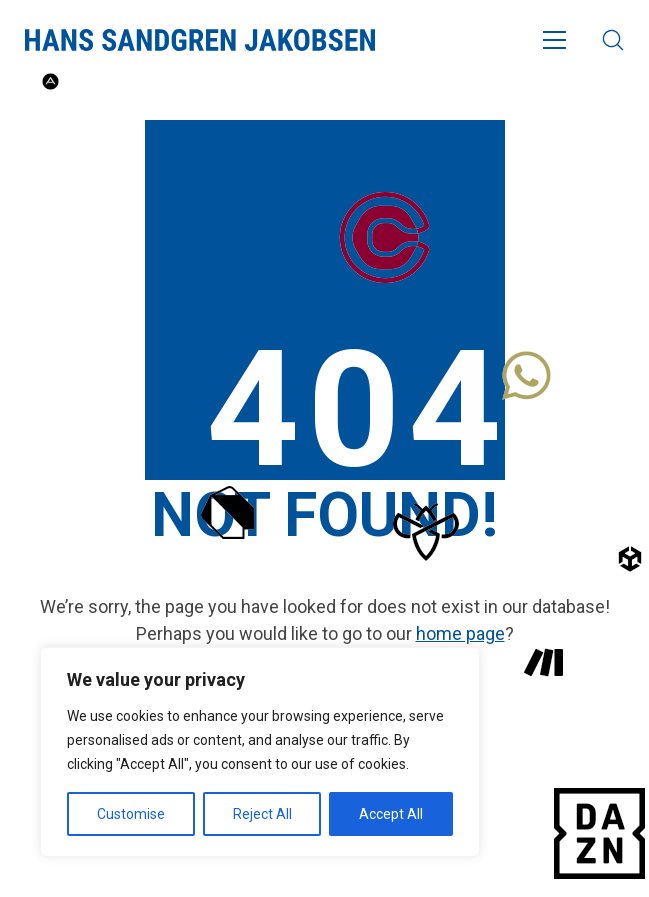 Image resolution: width=649 pixels, height=897 pixels. What do you see at coordinates (426, 532) in the screenshot?
I see `intigriti bug bounty platform logo` at bounding box center [426, 532].